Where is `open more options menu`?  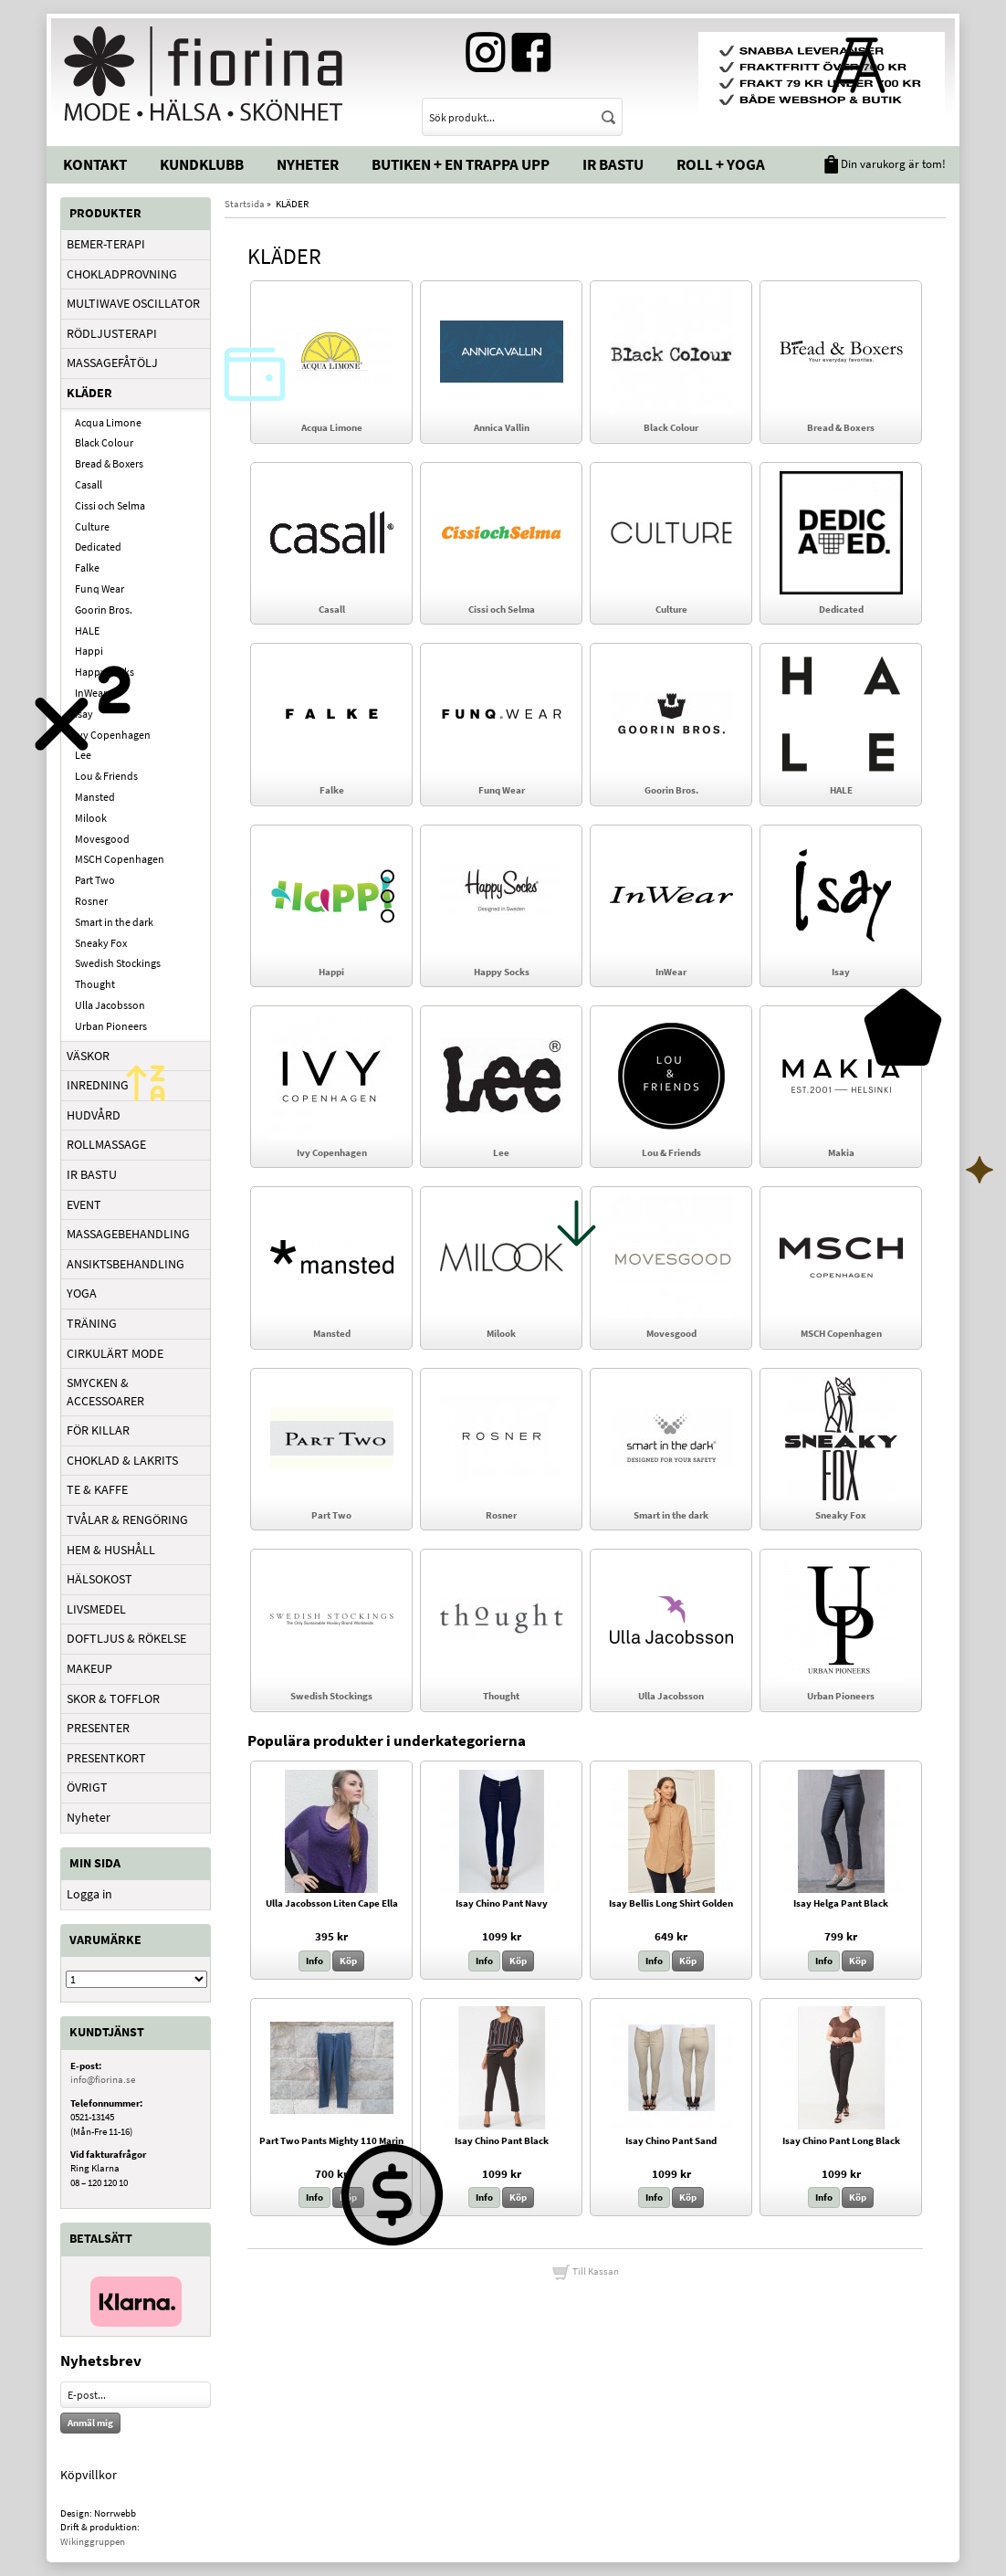
open more options menu is located at coordinates (387, 896).